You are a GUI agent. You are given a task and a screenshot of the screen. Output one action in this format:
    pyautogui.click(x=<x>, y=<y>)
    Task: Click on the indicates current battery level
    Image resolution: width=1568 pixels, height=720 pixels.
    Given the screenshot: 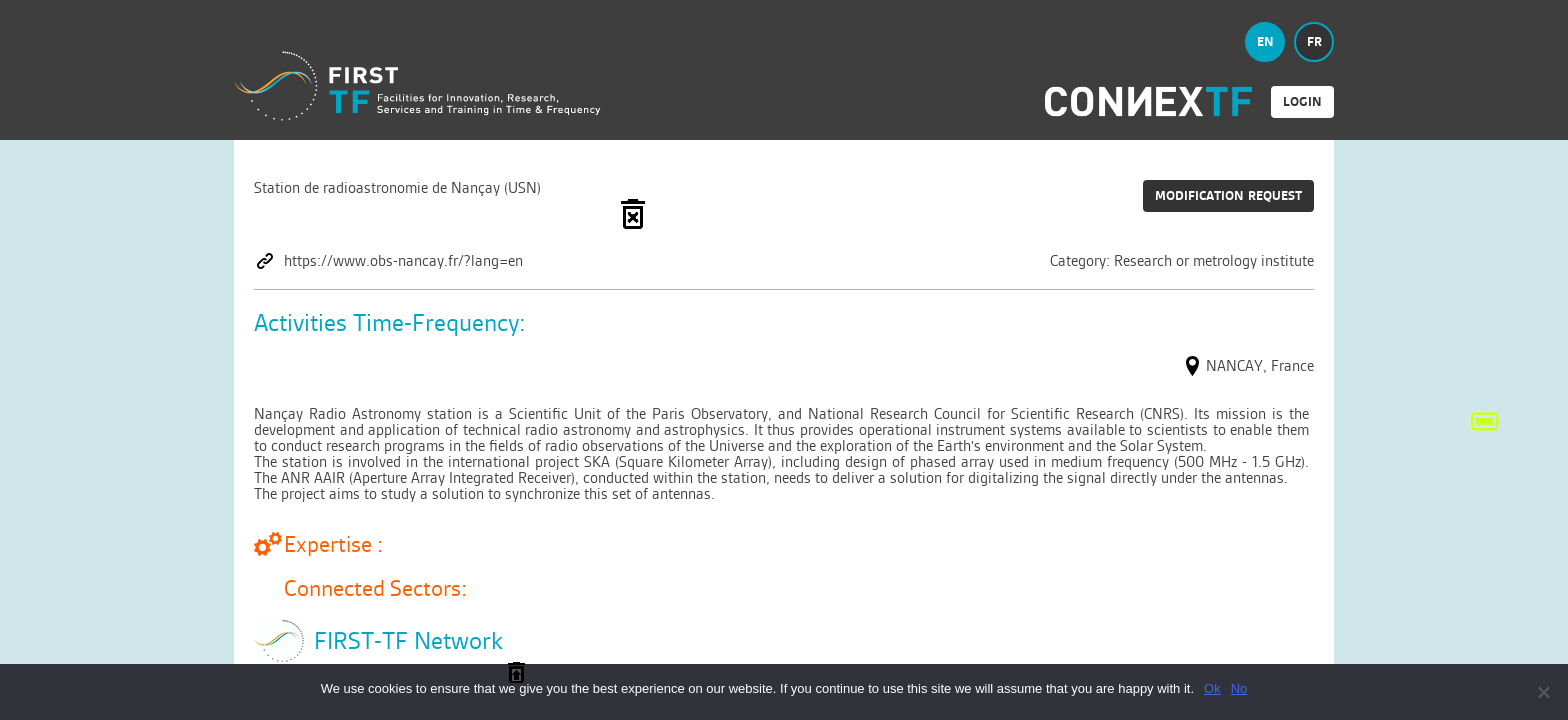 What is the action you would take?
    pyautogui.click(x=1484, y=421)
    